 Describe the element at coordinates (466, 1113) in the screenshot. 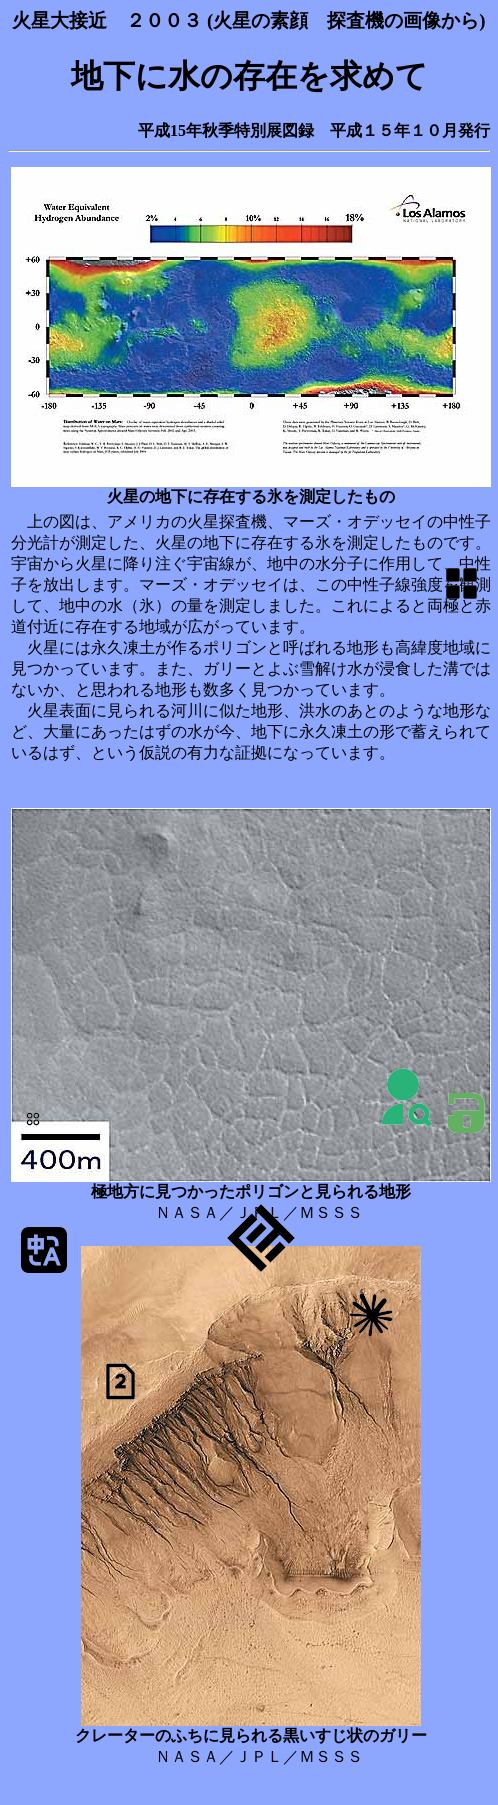

I see `open MetaGer search engine` at that location.